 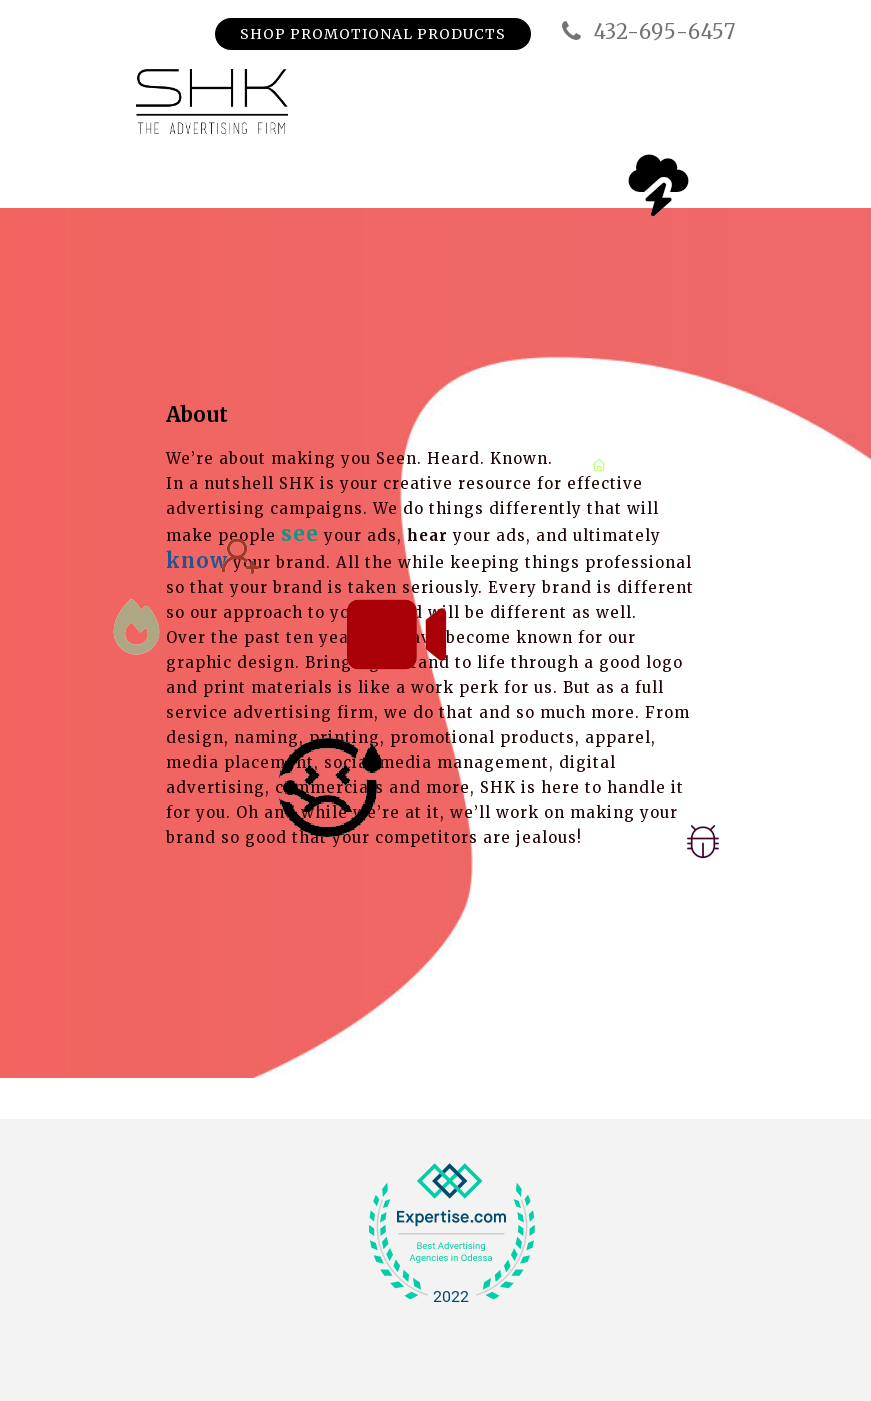 I want to click on report feeling unwell or sick, so click(x=327, y=787).